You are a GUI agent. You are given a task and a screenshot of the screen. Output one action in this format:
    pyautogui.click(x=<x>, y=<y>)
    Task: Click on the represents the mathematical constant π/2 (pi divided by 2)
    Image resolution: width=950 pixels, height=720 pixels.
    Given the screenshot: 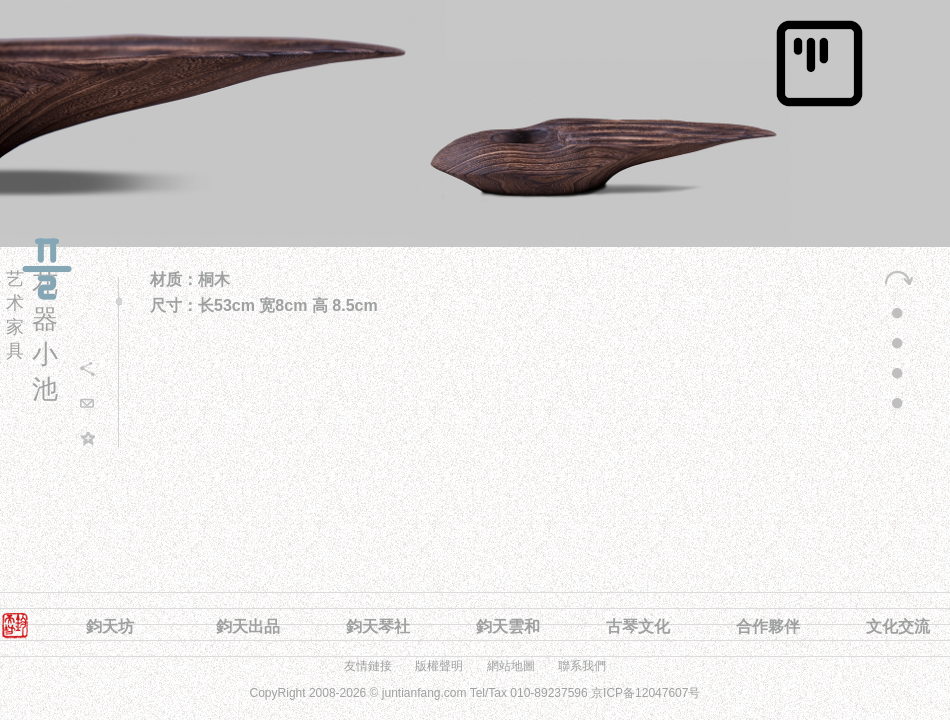 What is the action you would take?
    pyautogui.click(x=47, y=269)
    